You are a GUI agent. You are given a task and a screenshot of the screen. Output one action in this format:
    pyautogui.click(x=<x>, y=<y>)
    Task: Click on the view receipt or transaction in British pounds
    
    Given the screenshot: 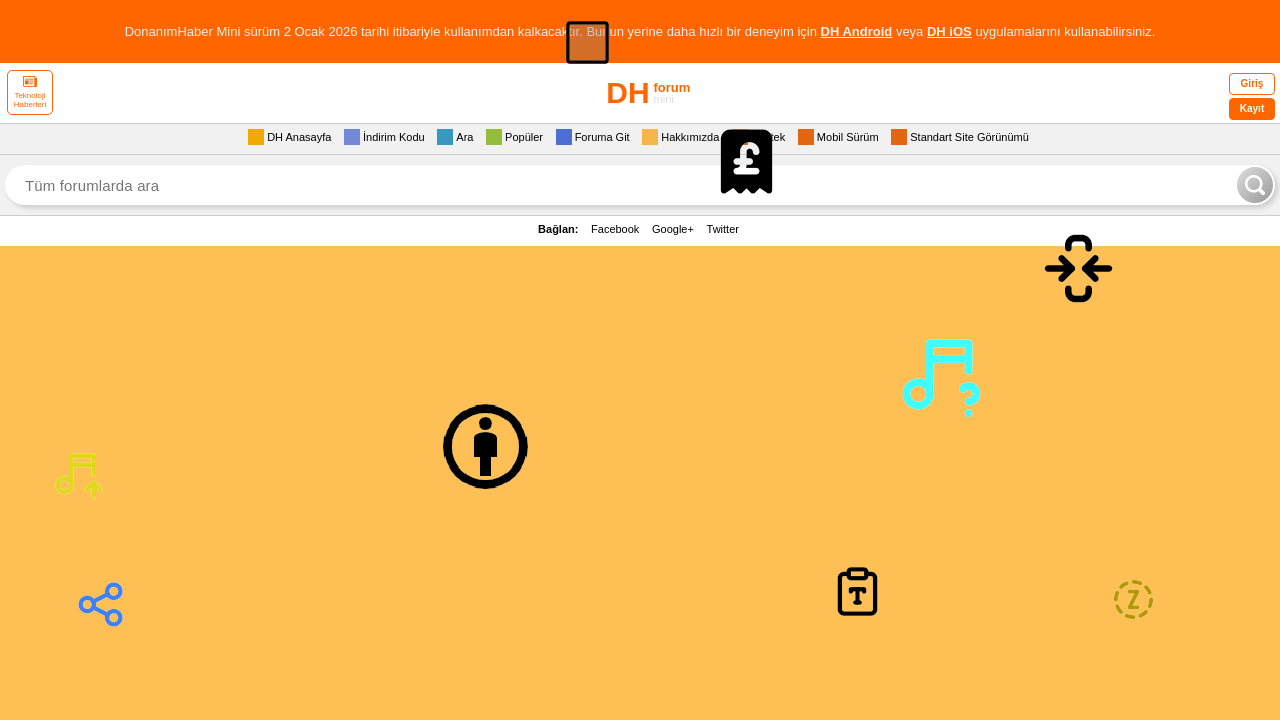 What is the action you would take?
    pyautogui.click(x=746, y=161)
    